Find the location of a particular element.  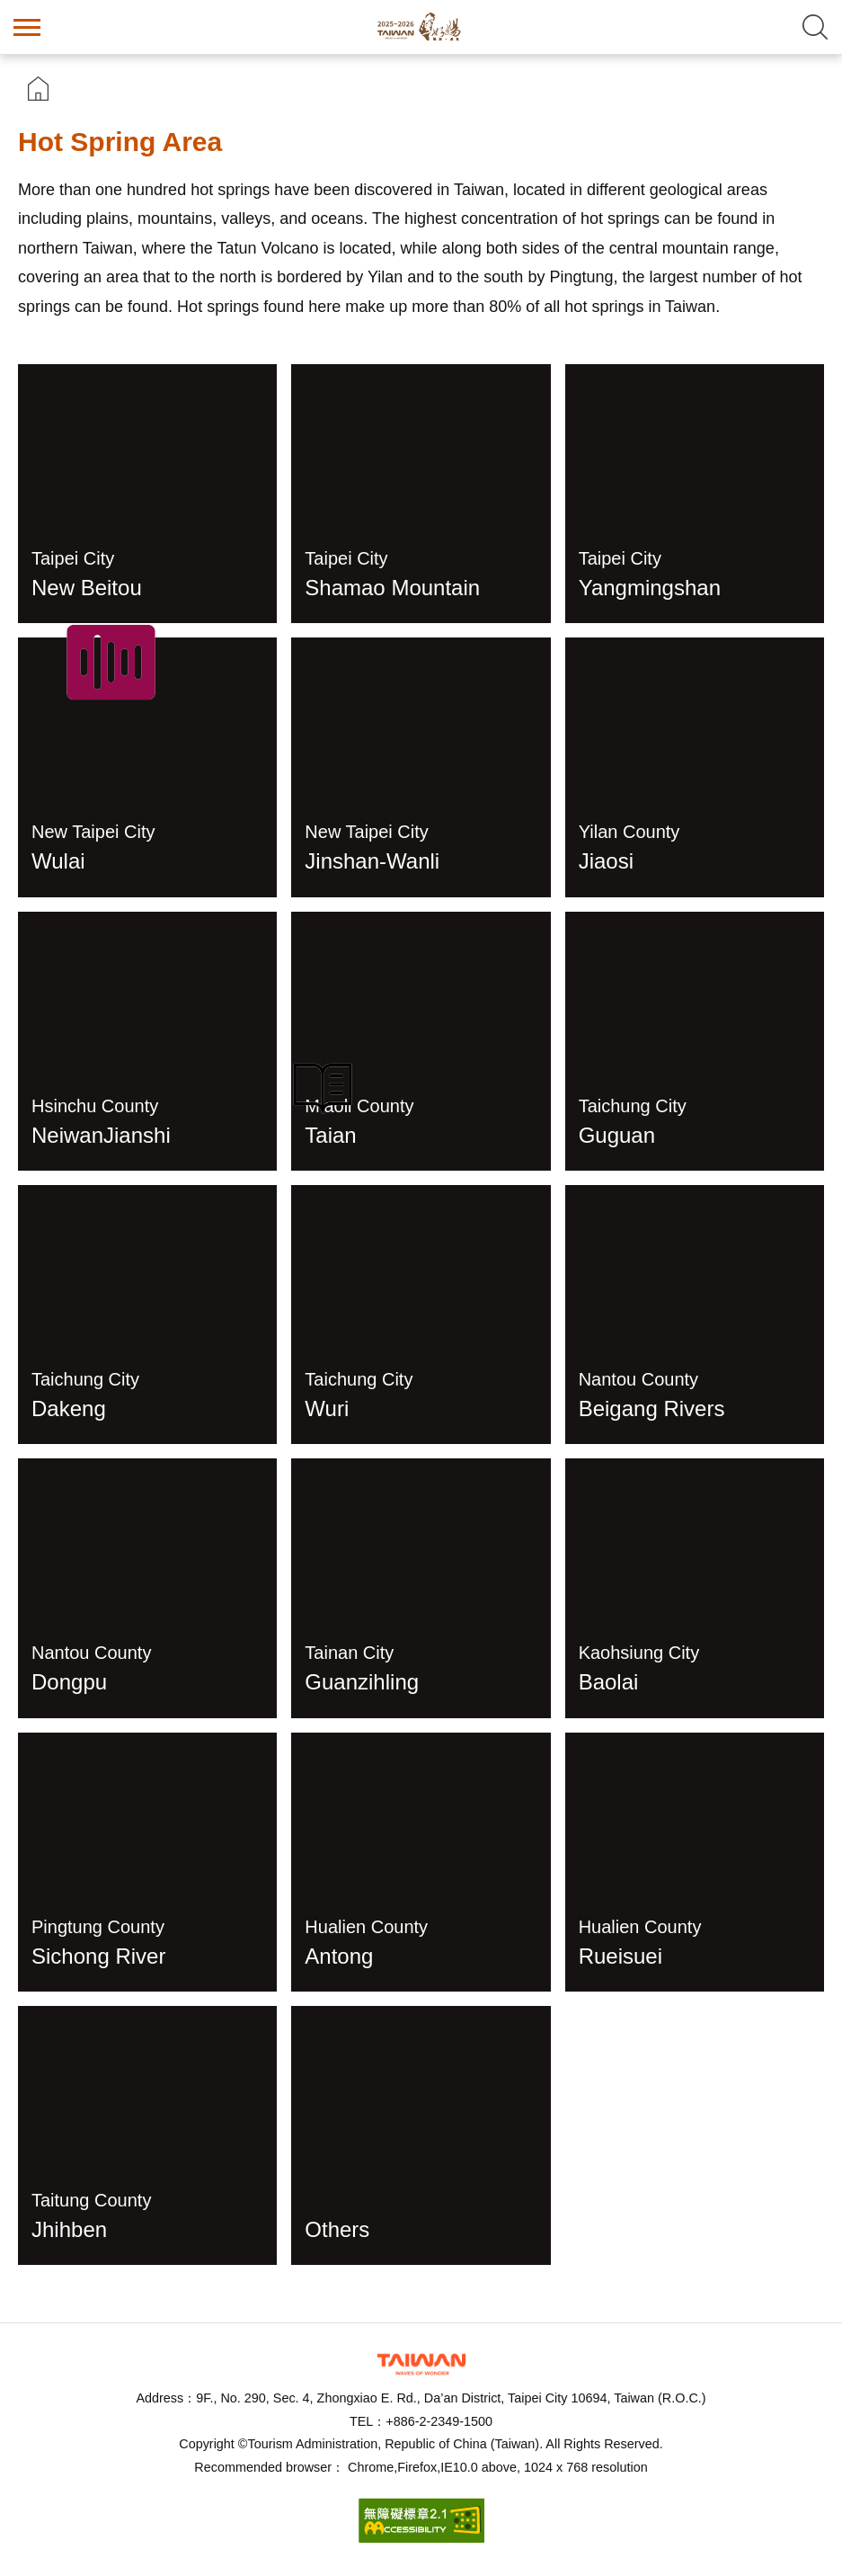

open reading mode or e-reader is located at coordinates (323, 1084).